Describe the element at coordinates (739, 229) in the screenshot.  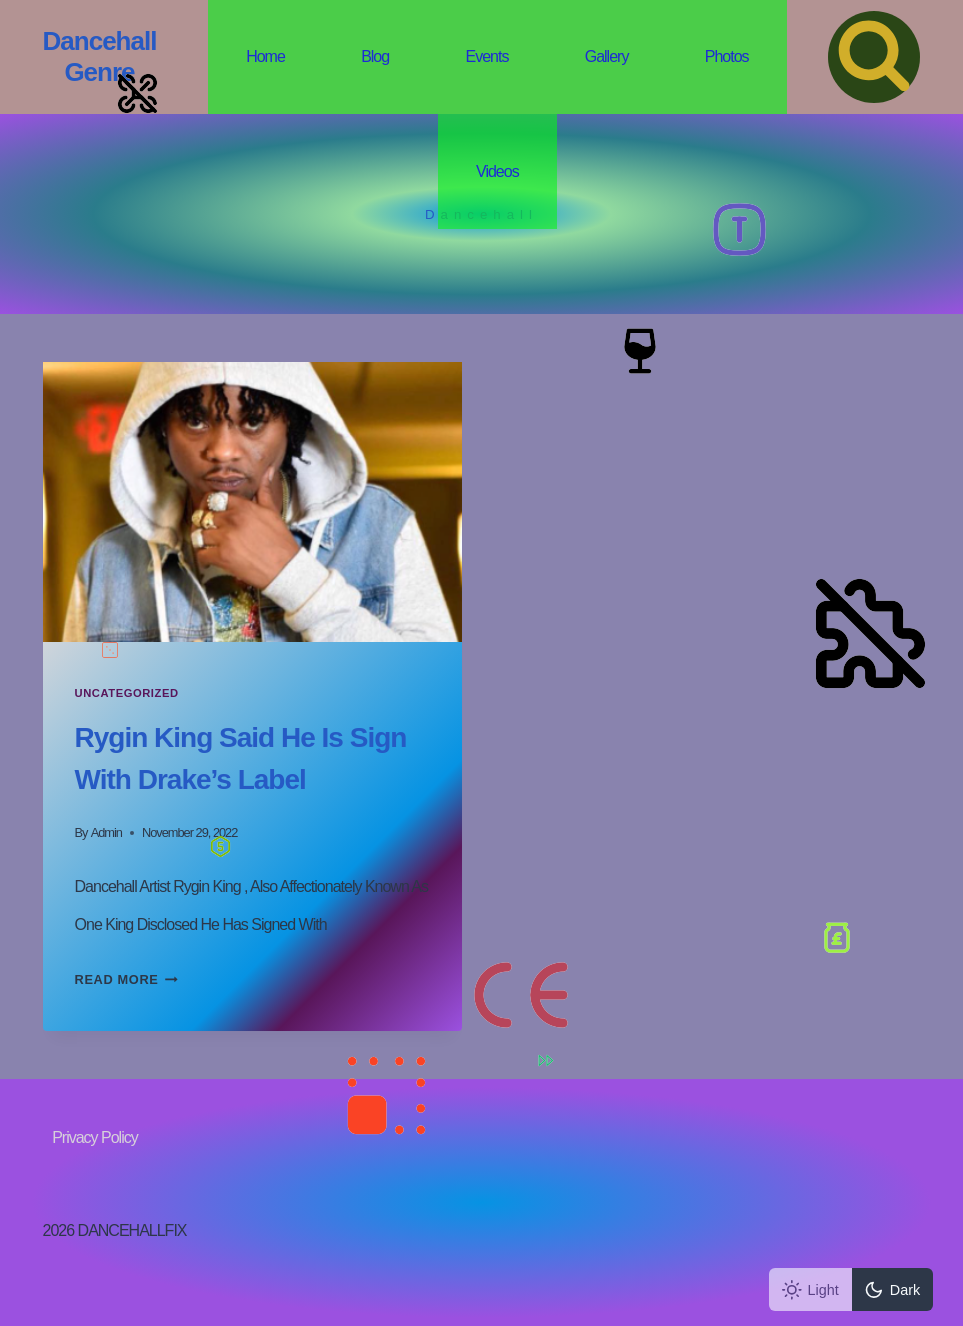
I see `text formatting or typography options` at that location.